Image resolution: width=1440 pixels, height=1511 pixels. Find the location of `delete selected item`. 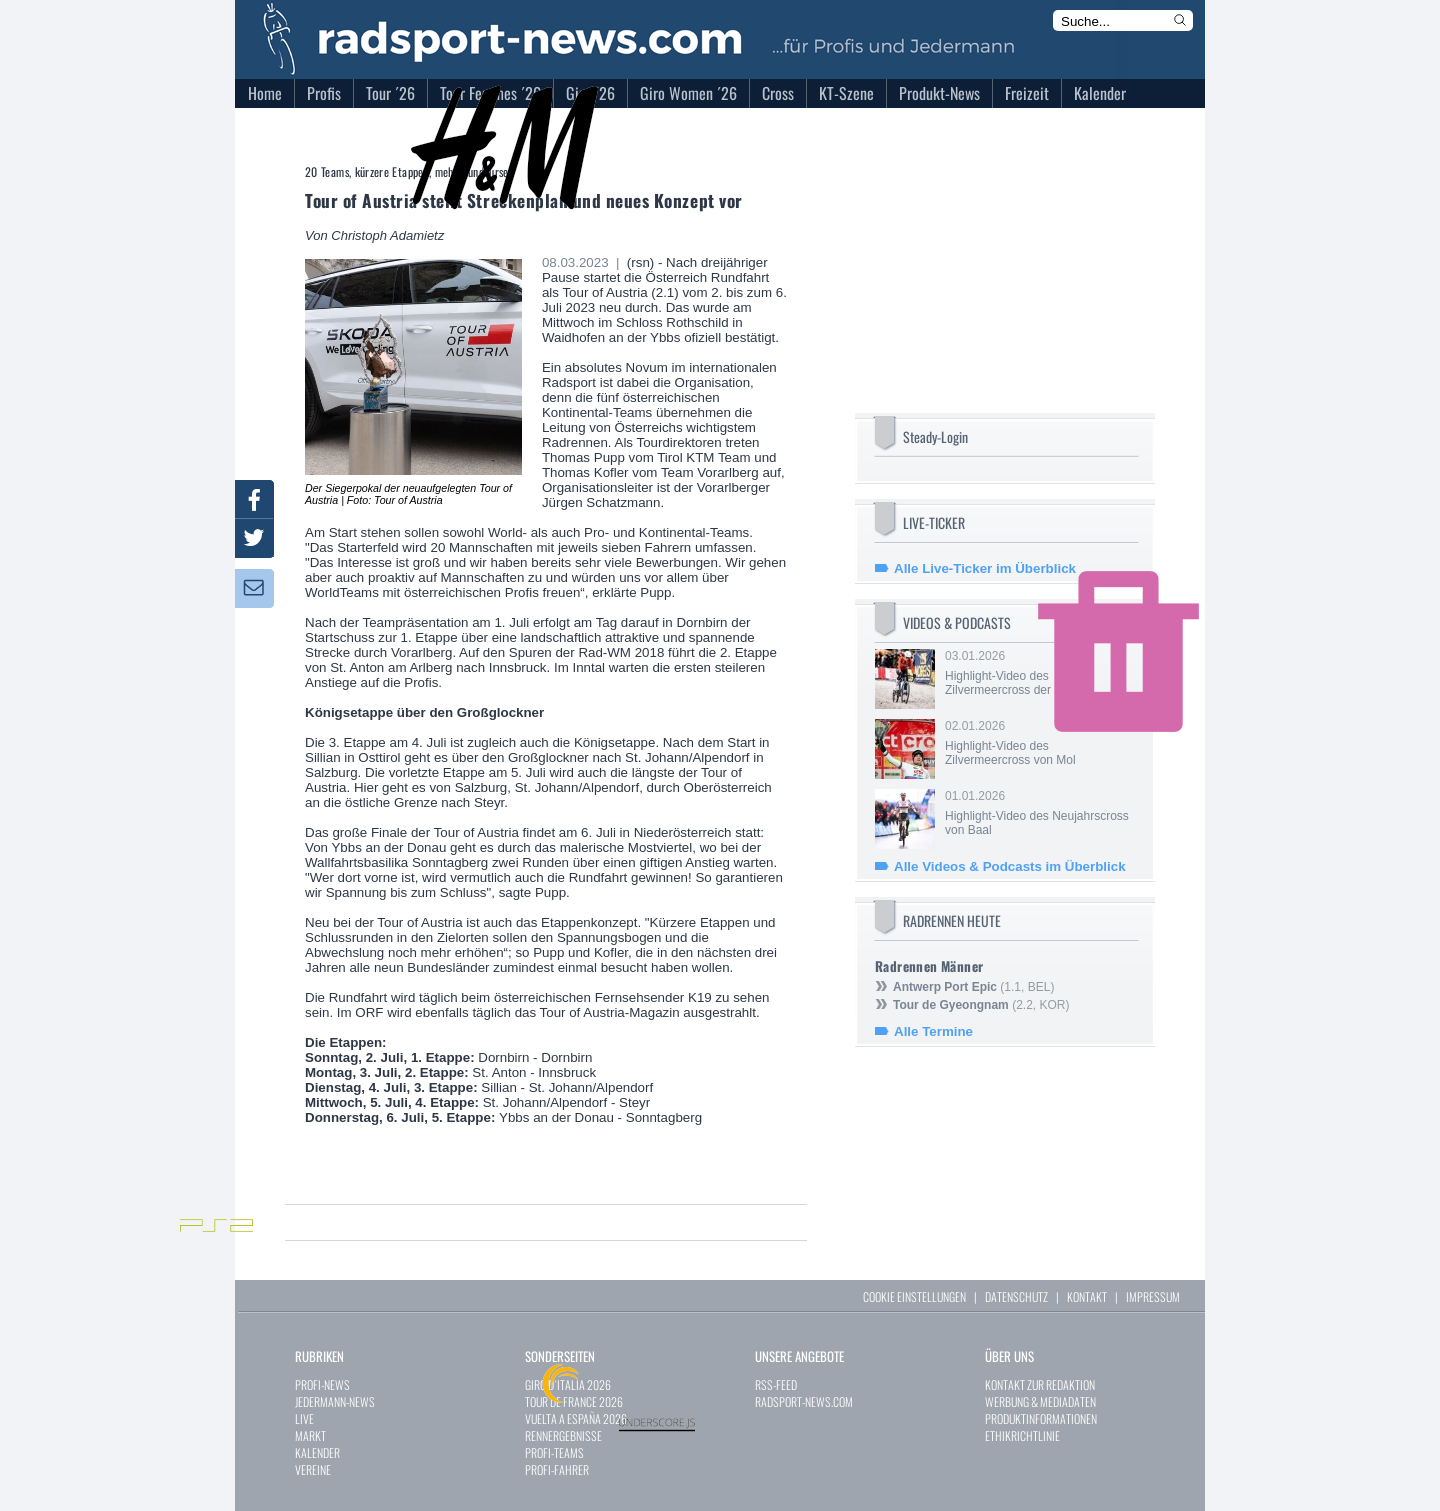

delete selected item is located at coordinates (1118, 651).